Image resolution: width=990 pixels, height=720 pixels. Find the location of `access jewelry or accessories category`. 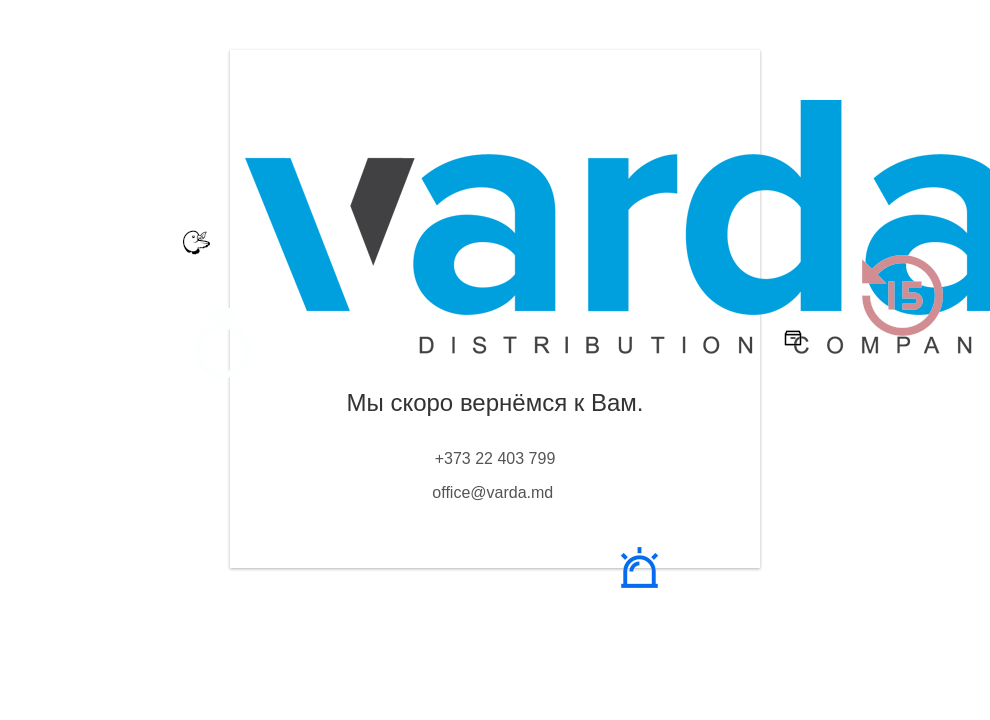

access jewelry or accessories category is located at coordinates (222, 345).